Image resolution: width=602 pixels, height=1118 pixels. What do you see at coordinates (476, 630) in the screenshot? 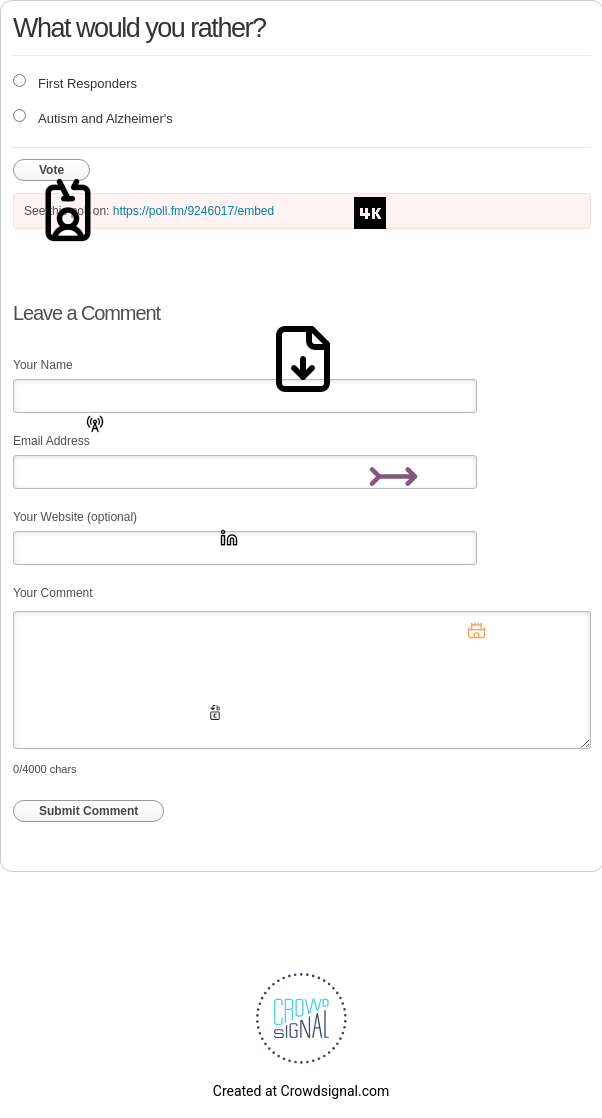
I see `access castle or fortress-themed game` at bounding box center [476, 630].